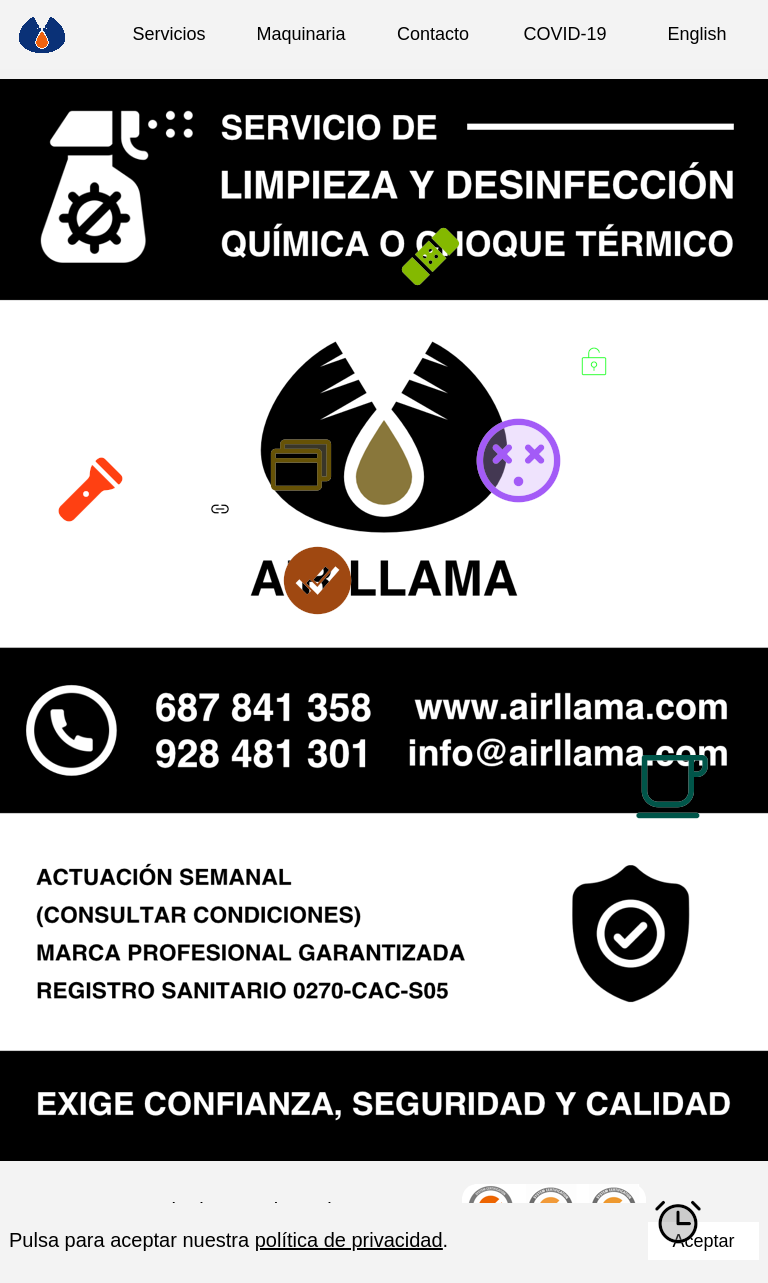 Image resolution: width=768 pixels, height=1283 pixels. I want to click on indicates an error or failed action, so click(518, 460).